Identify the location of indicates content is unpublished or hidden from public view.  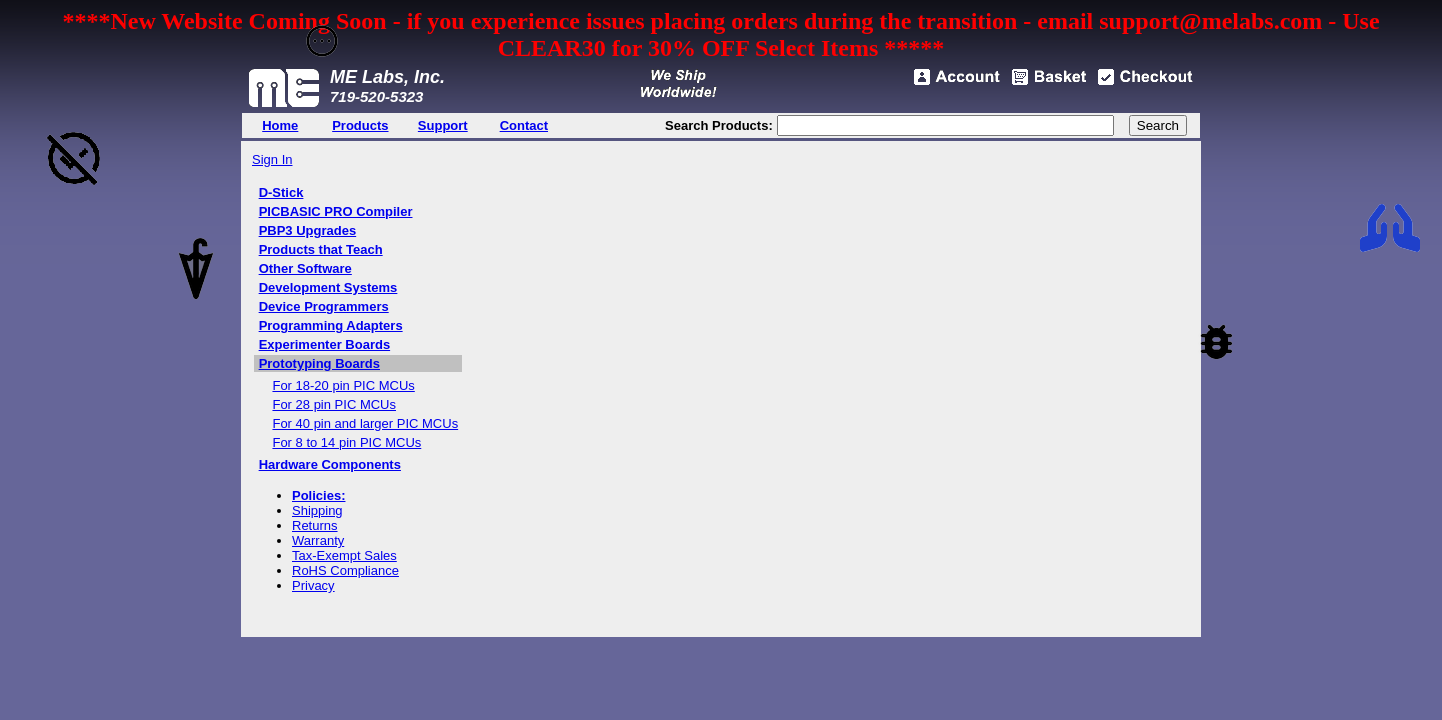
(74, 158).